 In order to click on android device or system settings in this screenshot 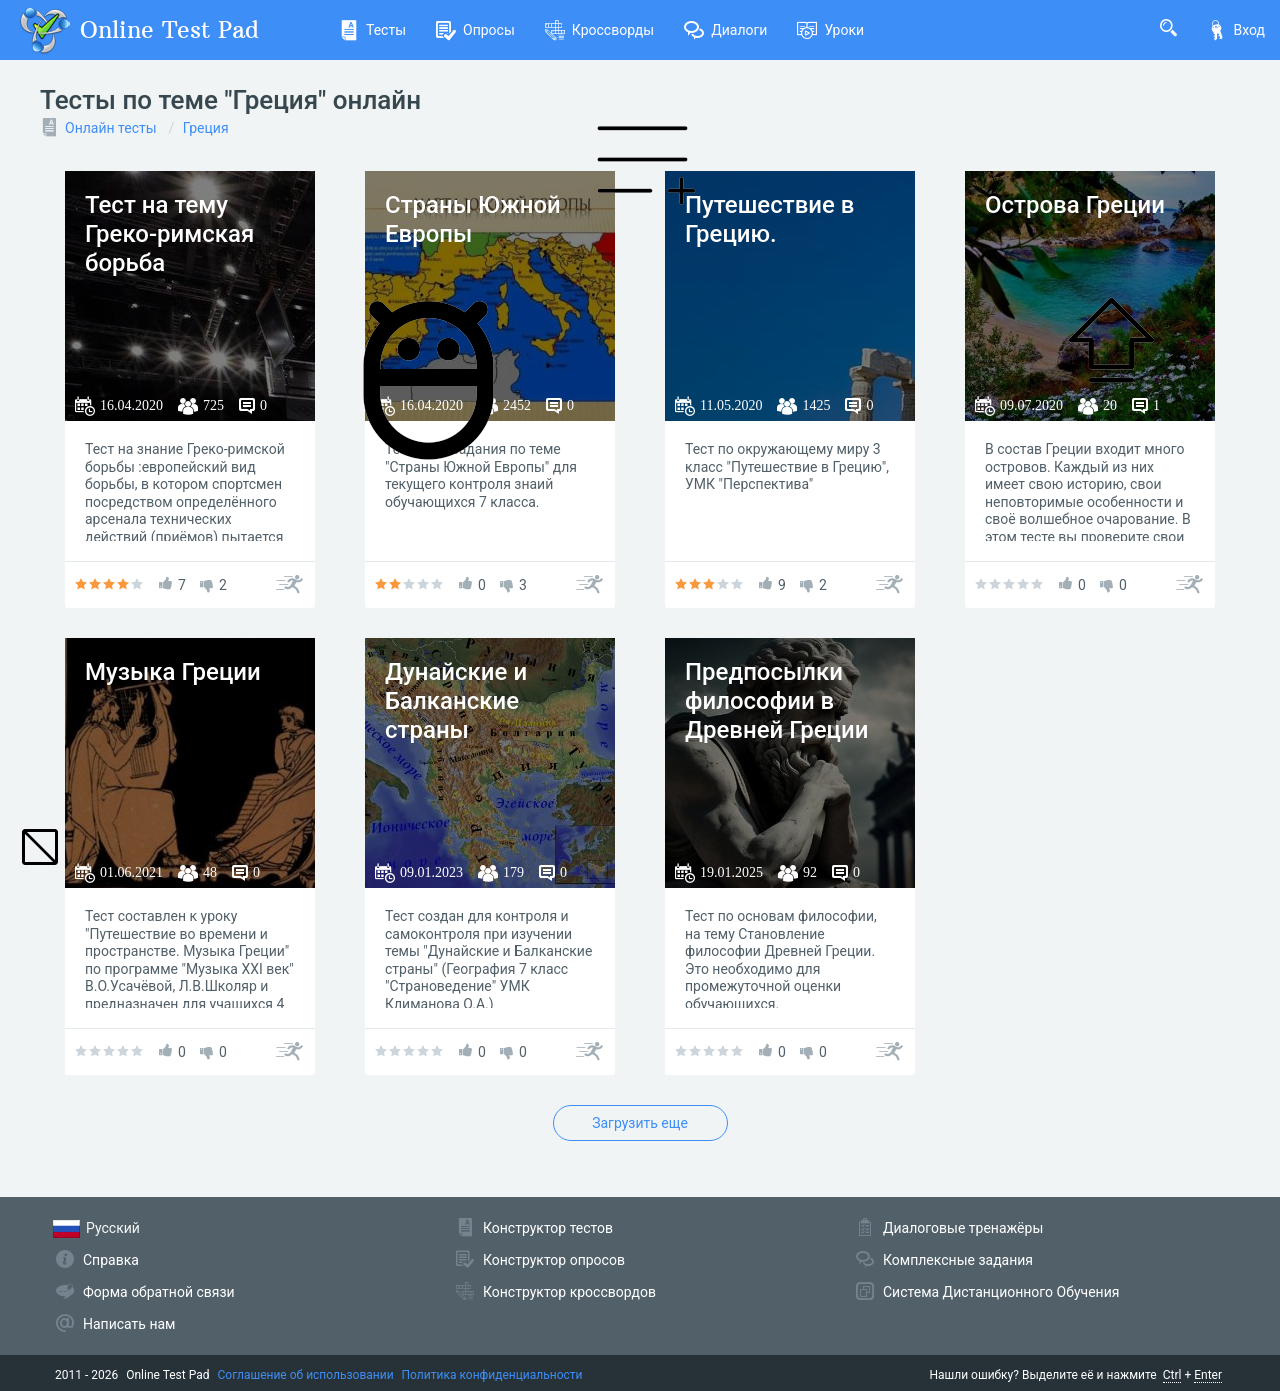, I will do `click(428, 377)`.